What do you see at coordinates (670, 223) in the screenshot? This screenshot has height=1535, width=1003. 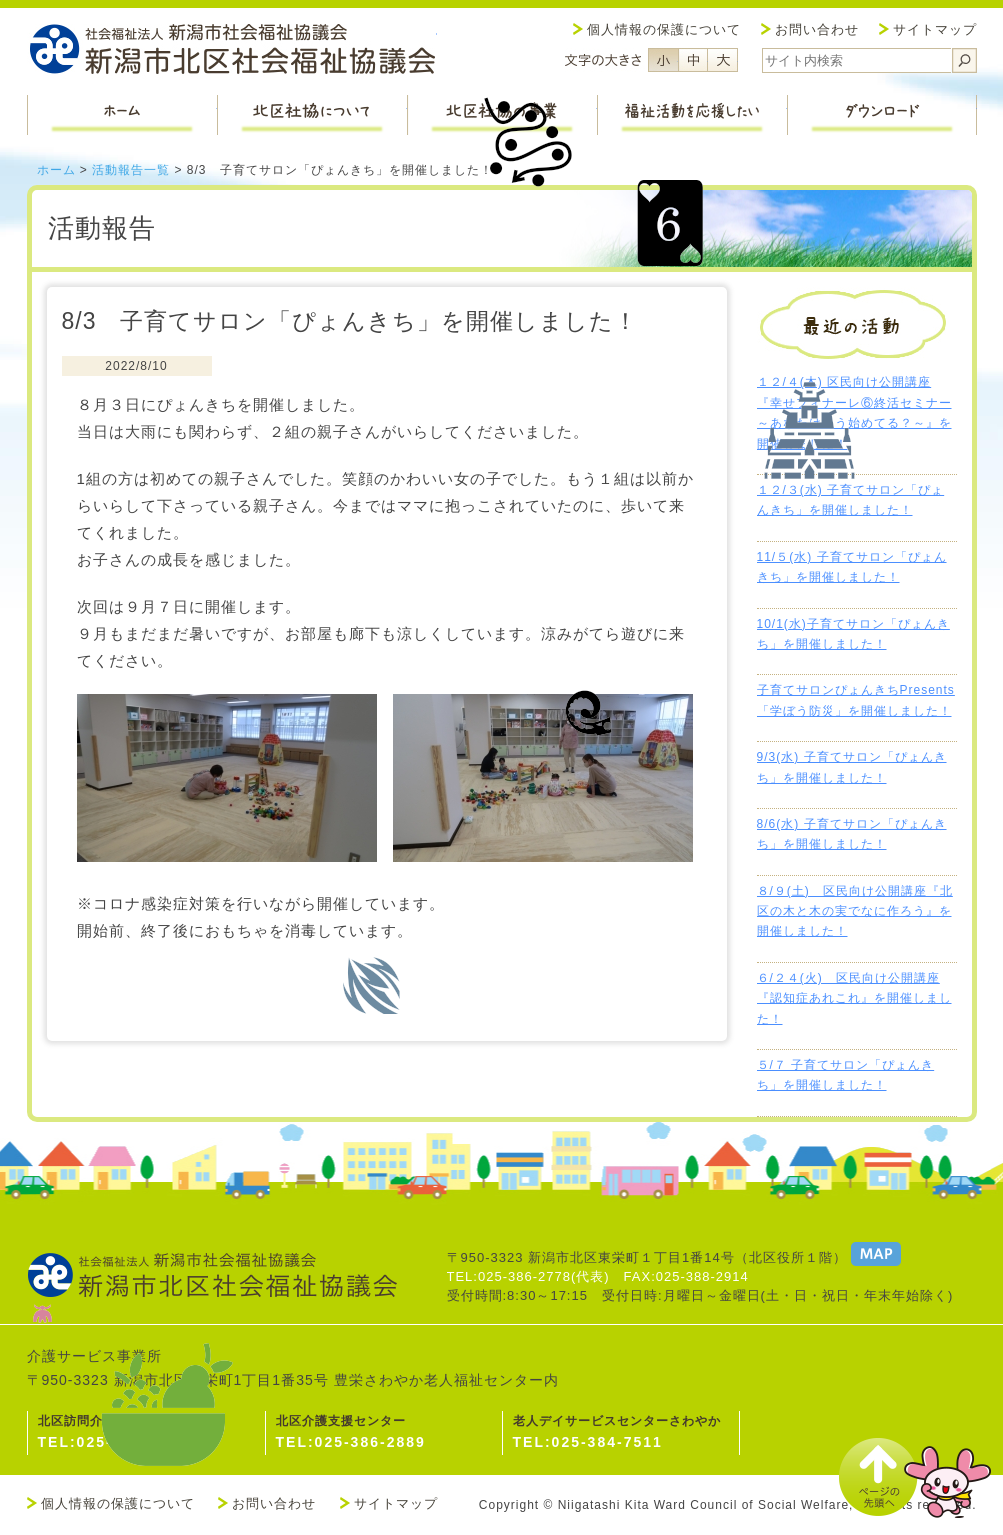 I see `six of hearts playing card` at bounding box center [670, 223].